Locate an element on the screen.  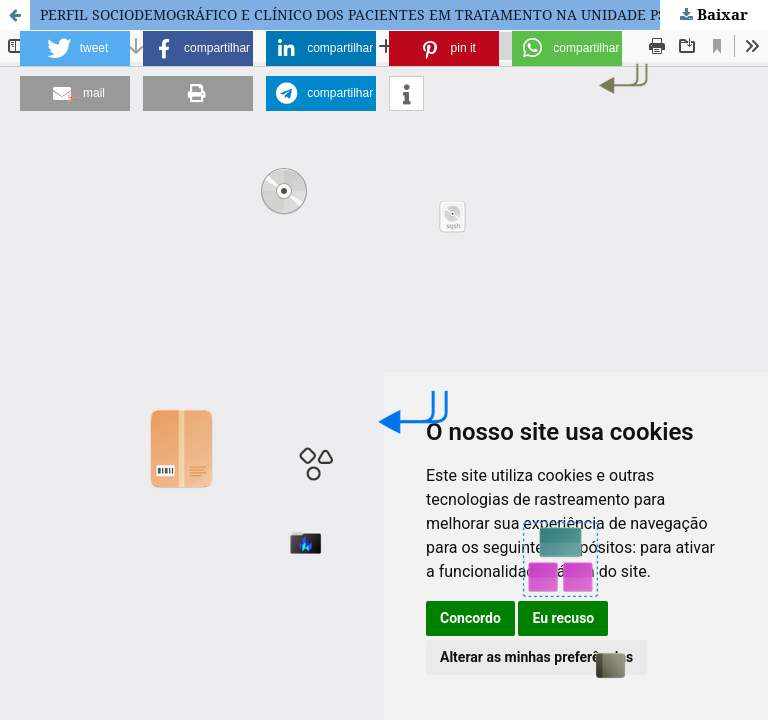
access the desktop folder is located at coordinates (610, 664).